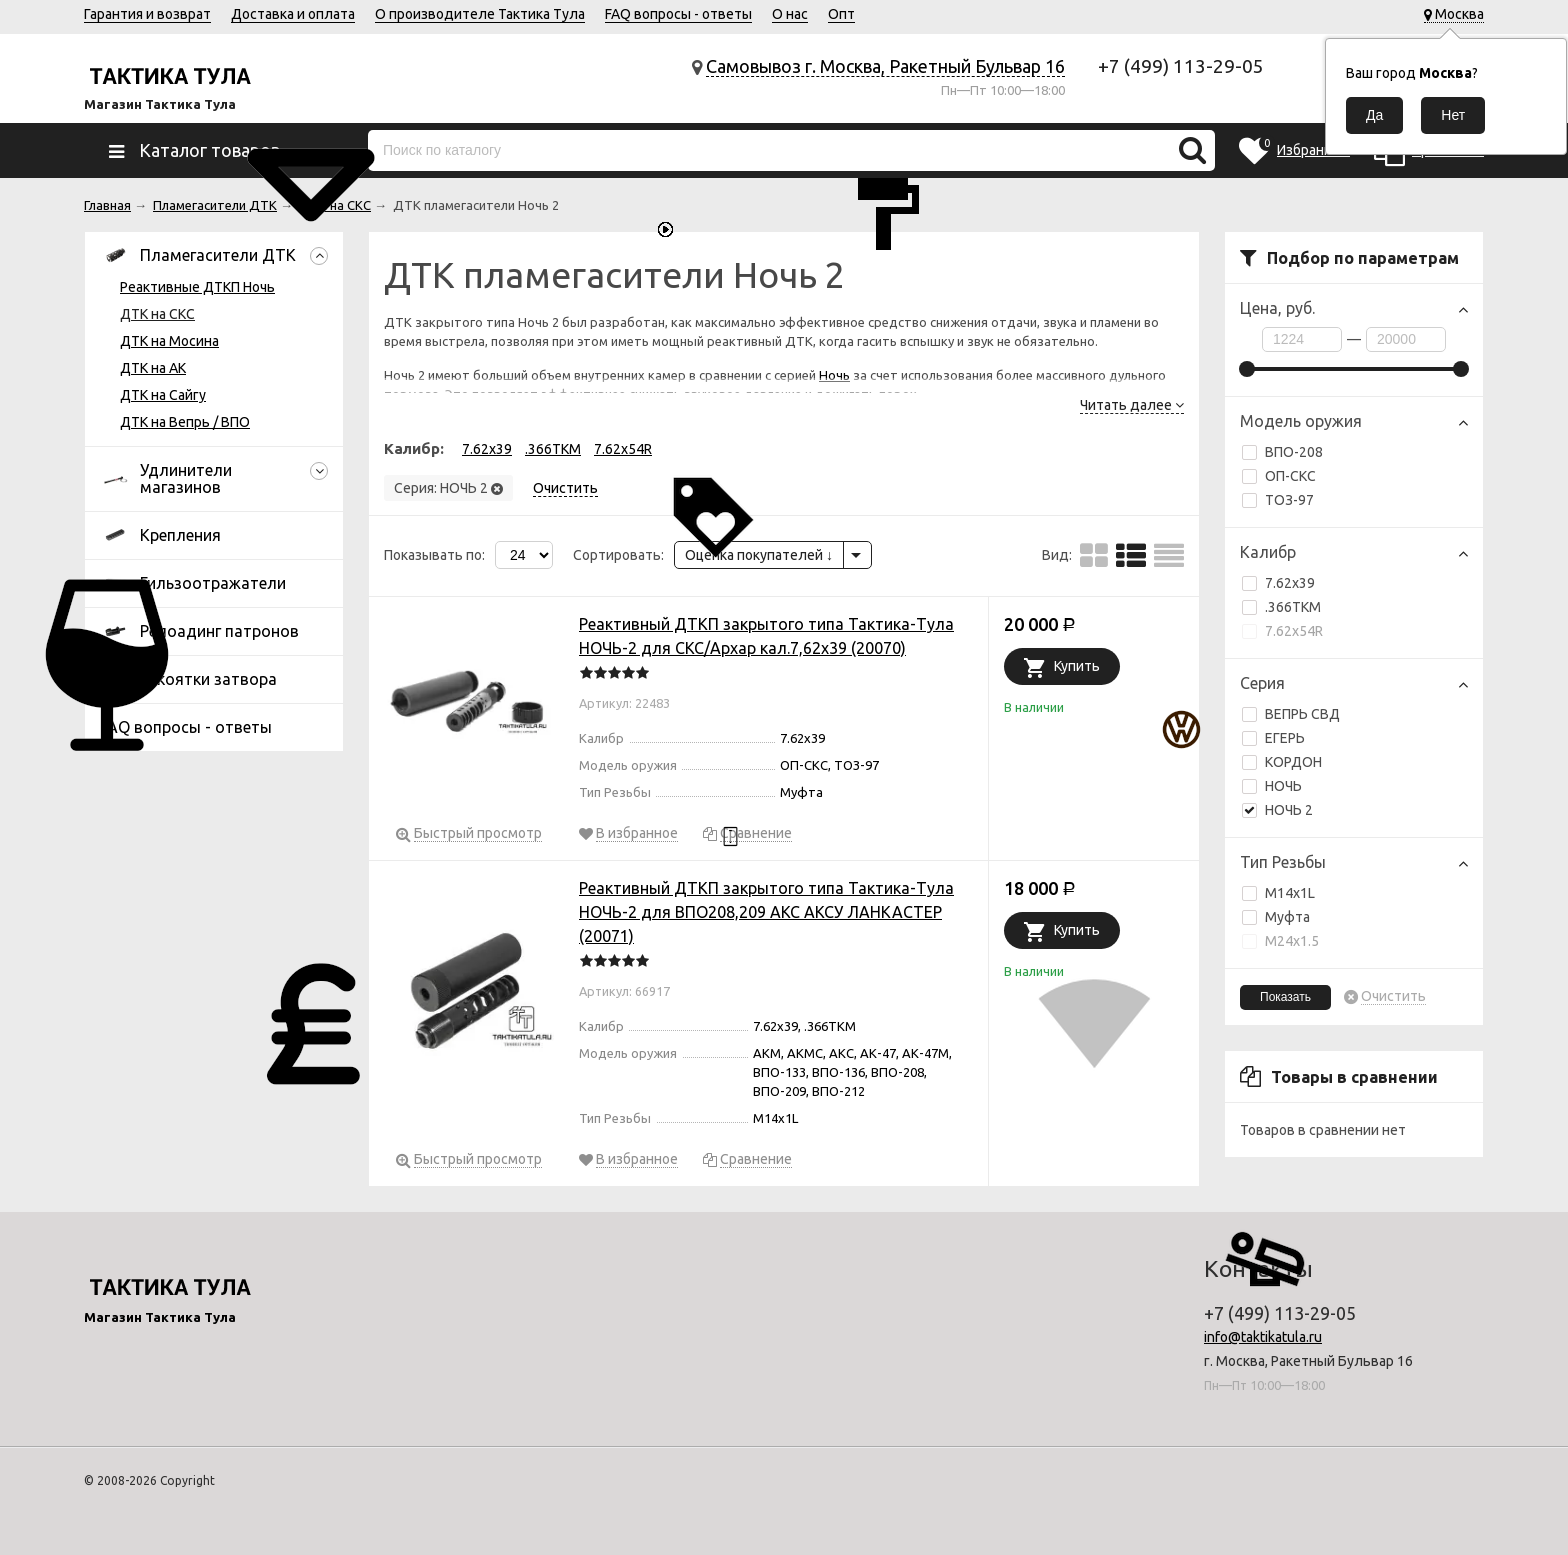  What do you see at coordinates (665, 229) in the screenshot?
I see `skip to next track or media item` at bounding box center [665, 229].